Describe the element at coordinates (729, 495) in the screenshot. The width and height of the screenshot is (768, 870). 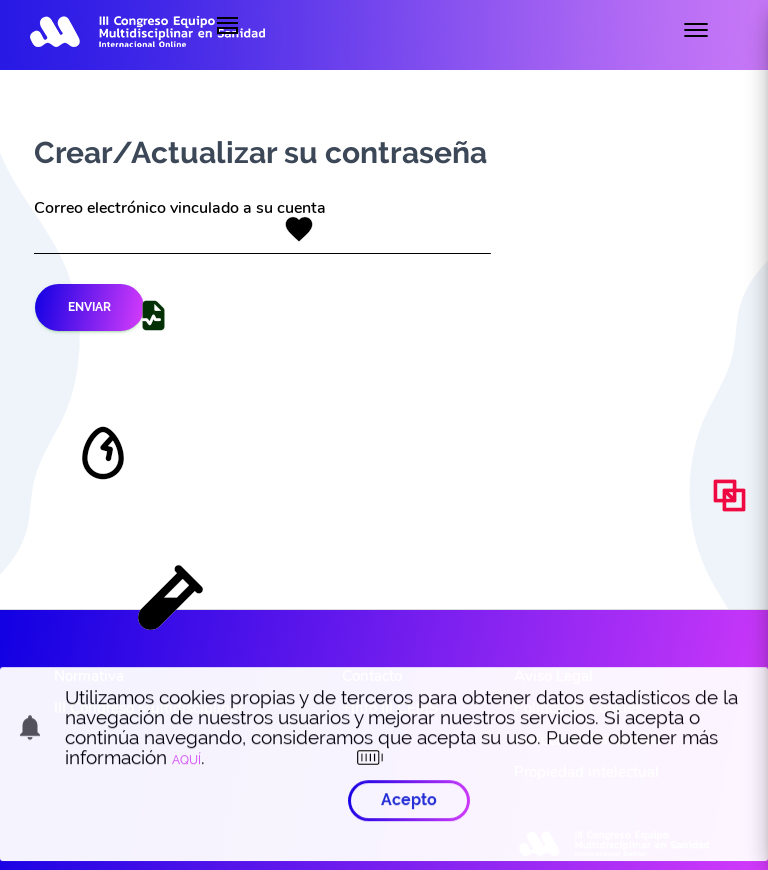
I see `merge or intersect selected layers` at that location.